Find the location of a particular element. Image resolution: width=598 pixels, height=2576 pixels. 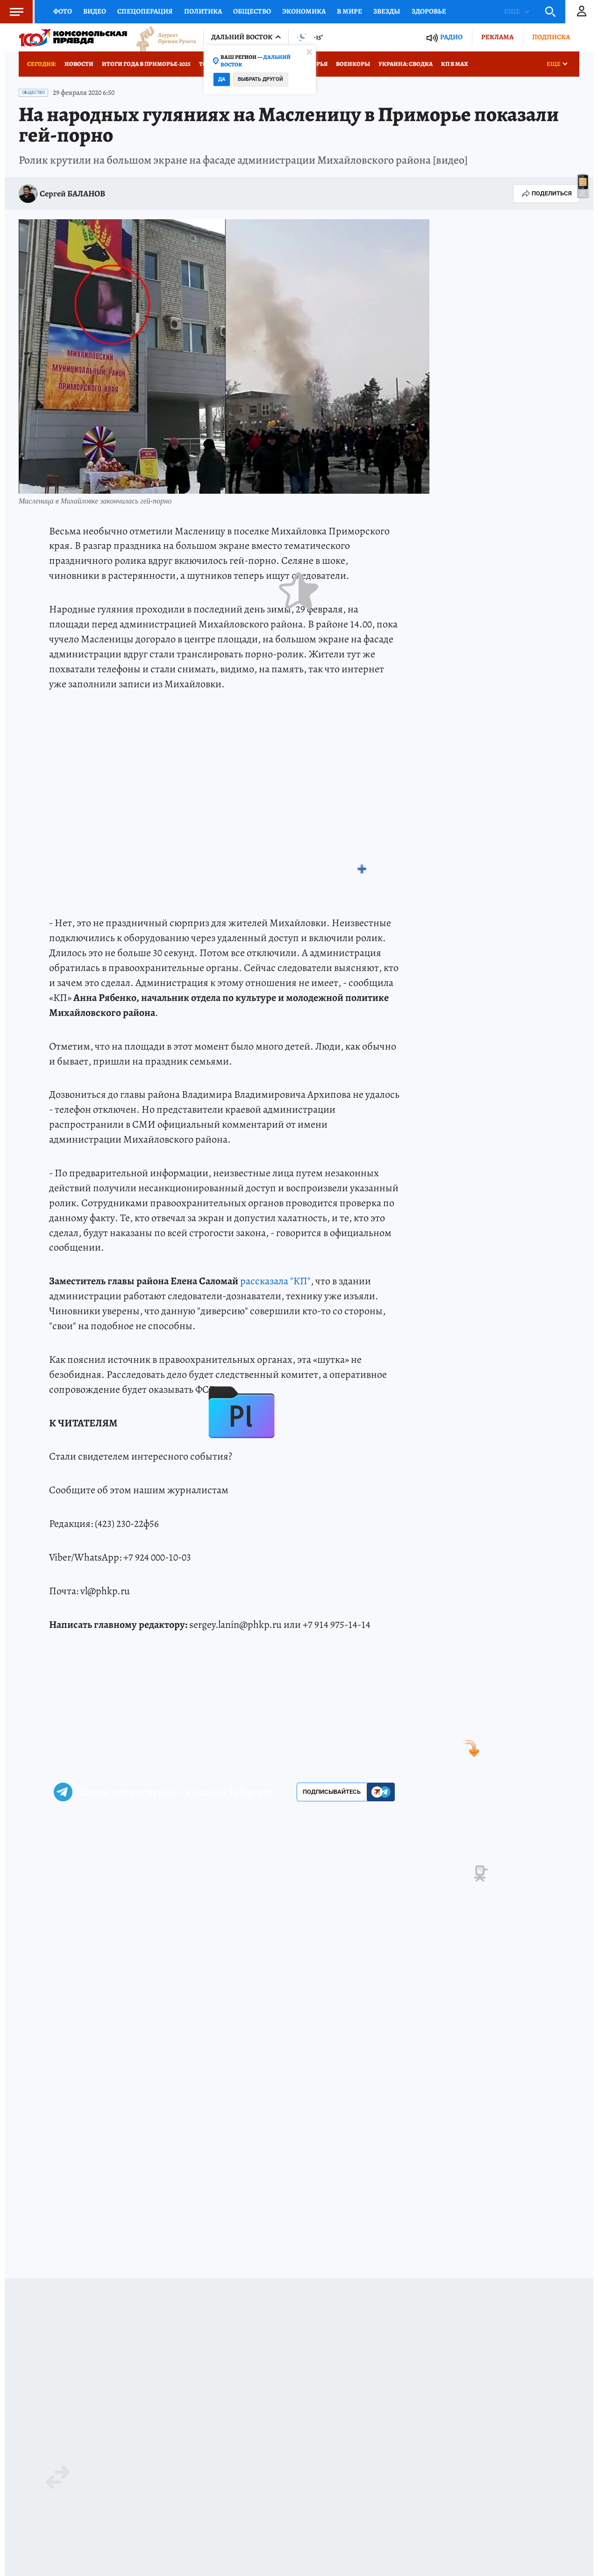

rotate object clockwise is located at coordinates (471, 1749).